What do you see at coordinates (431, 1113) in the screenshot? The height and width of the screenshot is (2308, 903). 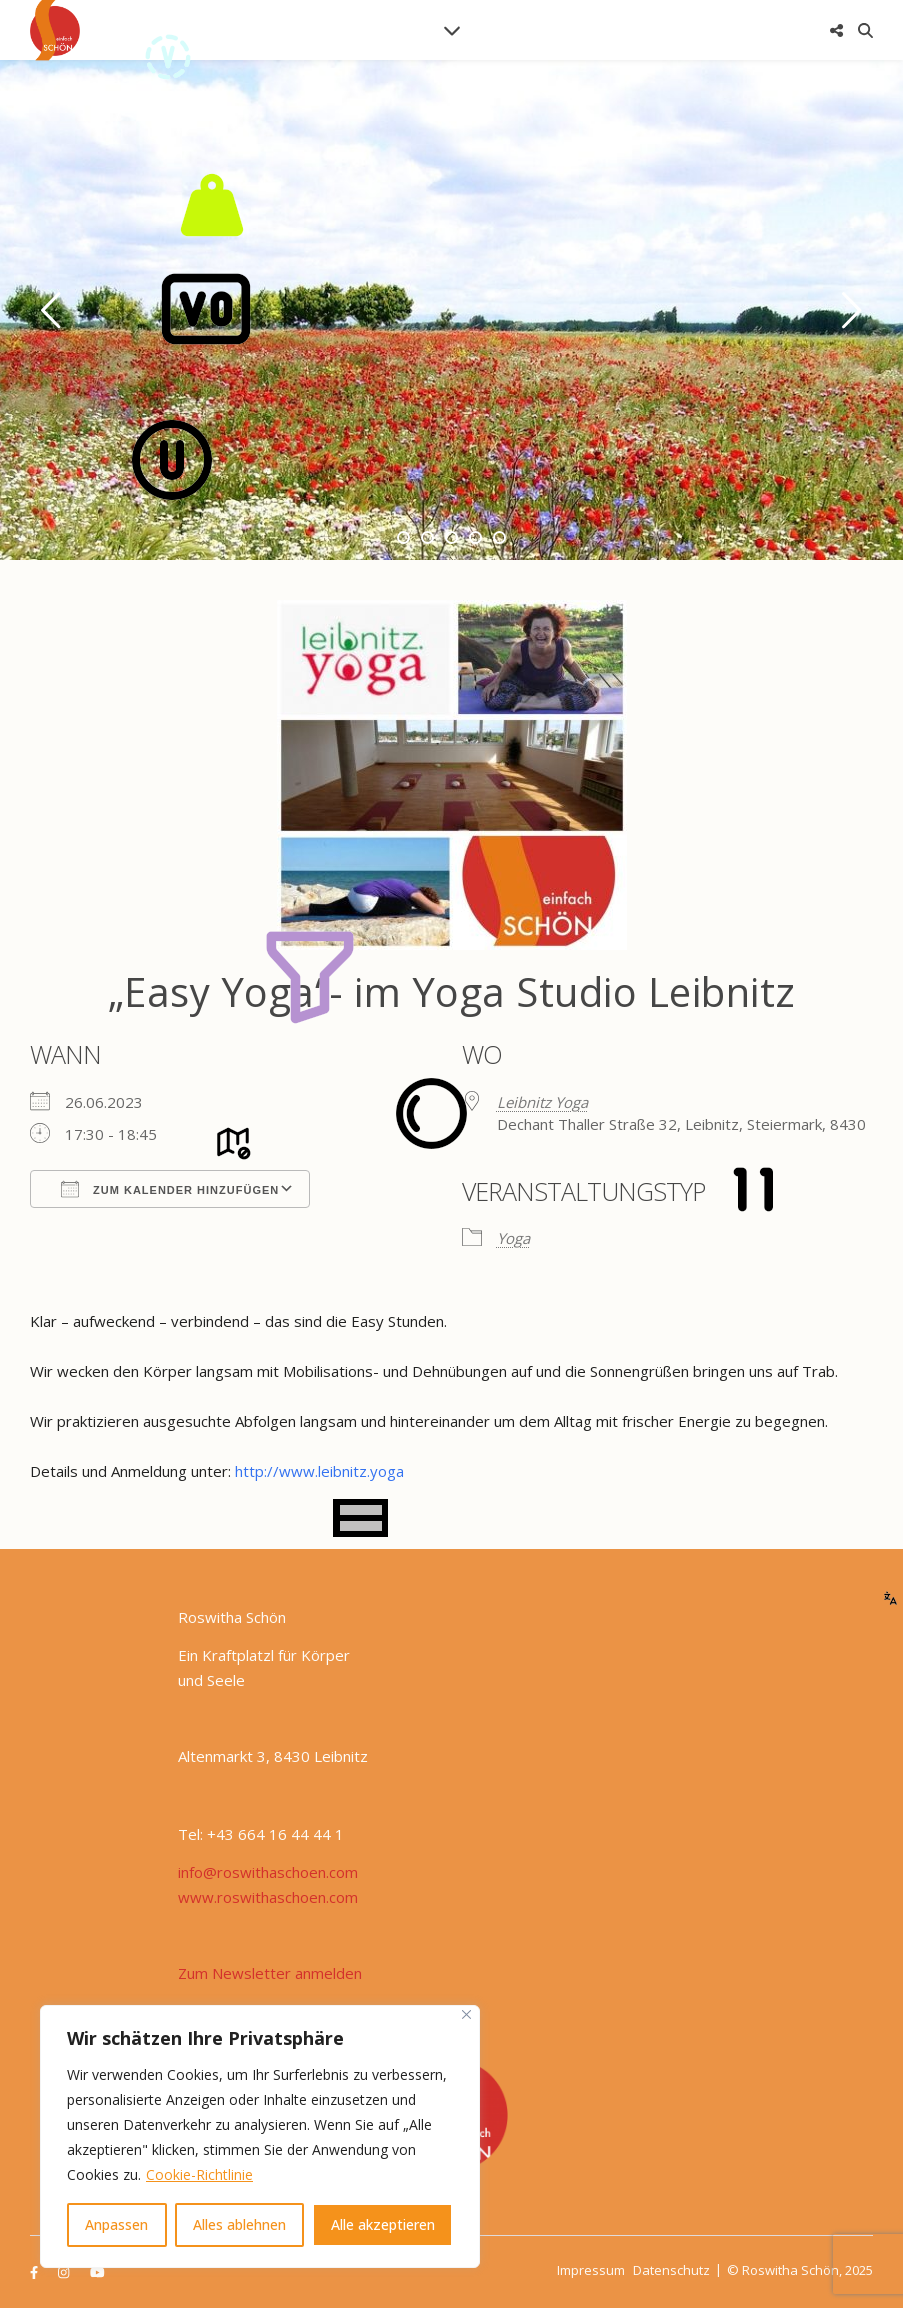 I see `apply inner shadow effect to the left side` at bounding box center [431, 1113].